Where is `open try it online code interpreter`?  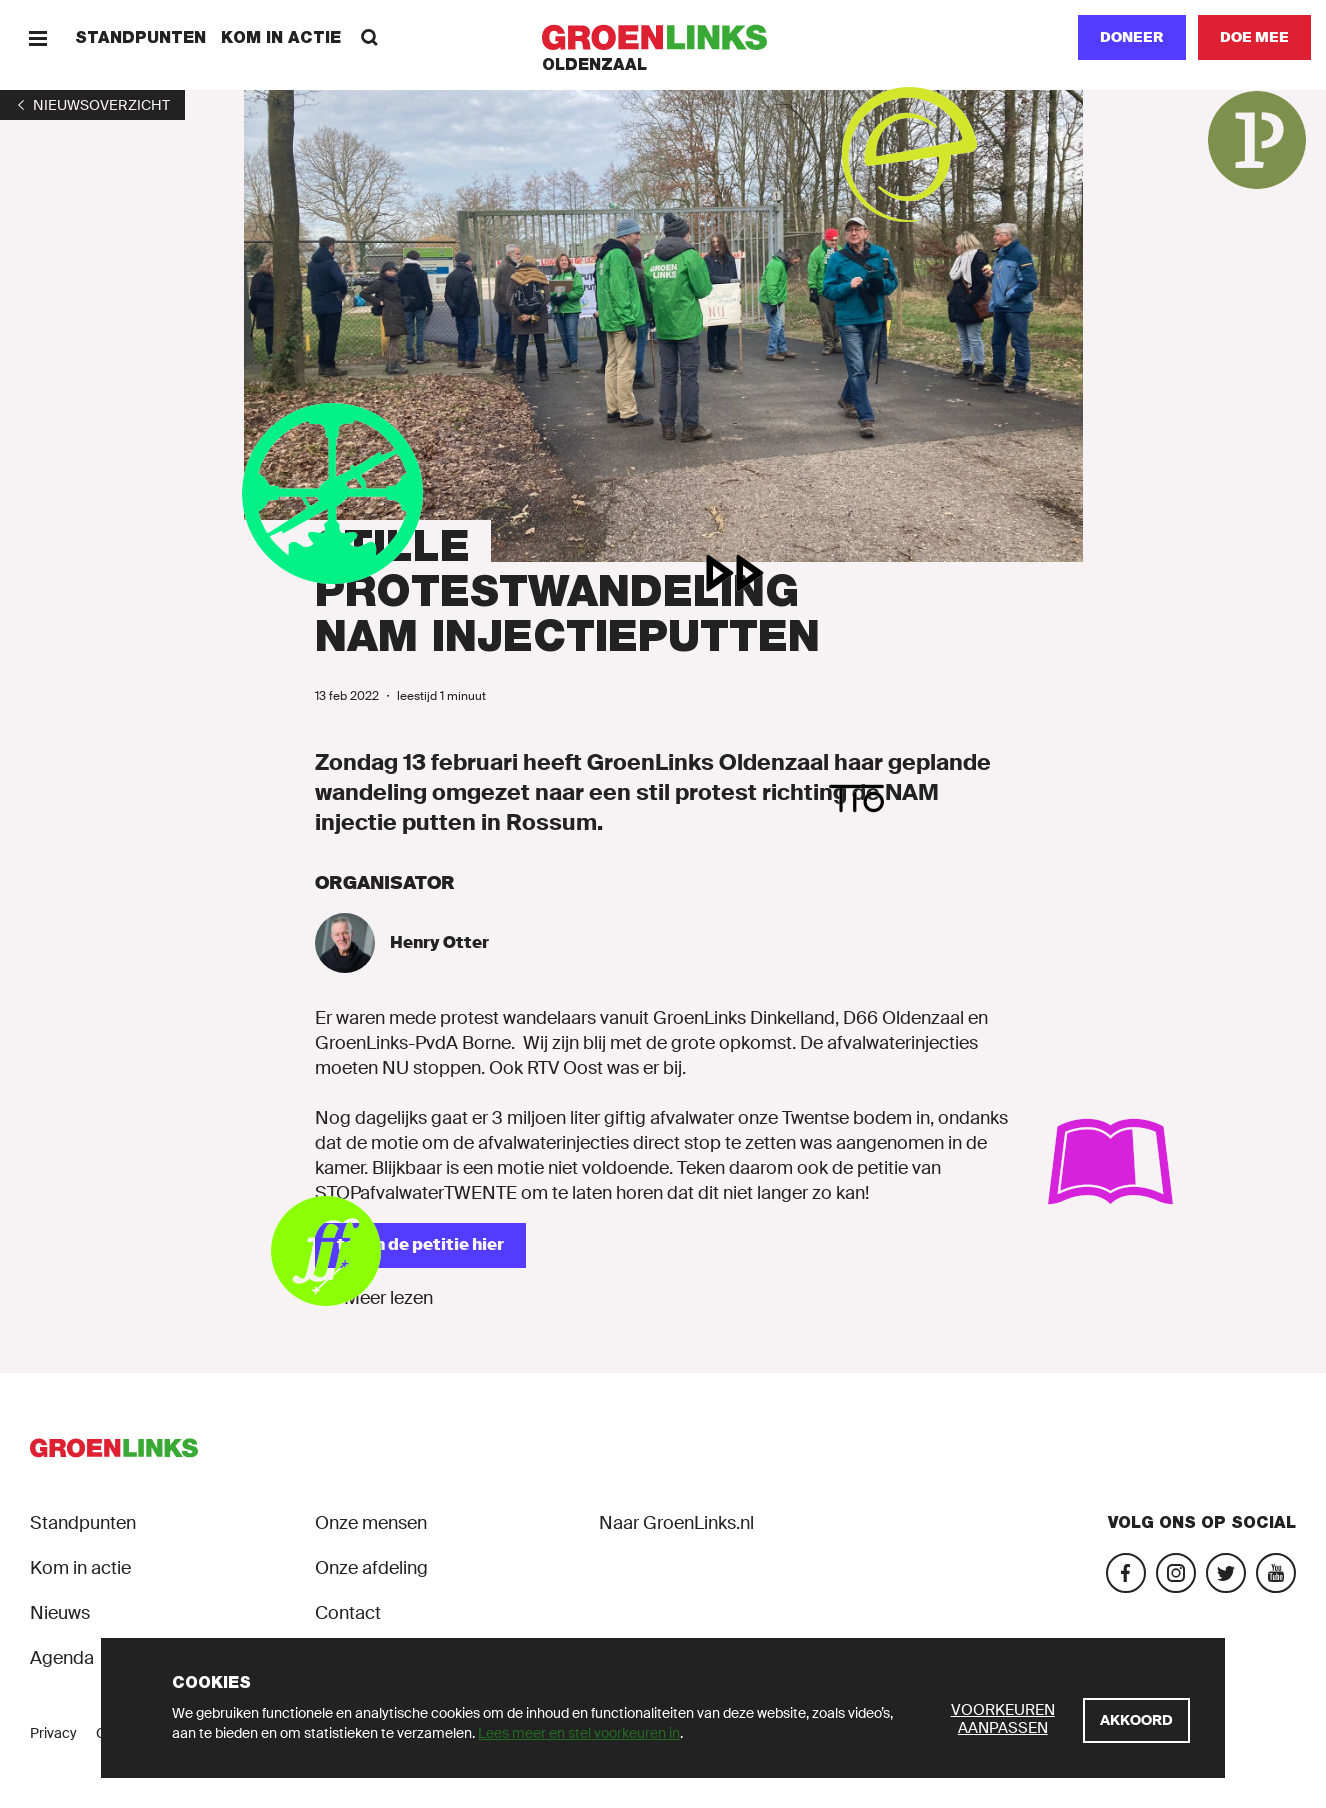
open try it online code interpreter is located at coordinates (856, 798).